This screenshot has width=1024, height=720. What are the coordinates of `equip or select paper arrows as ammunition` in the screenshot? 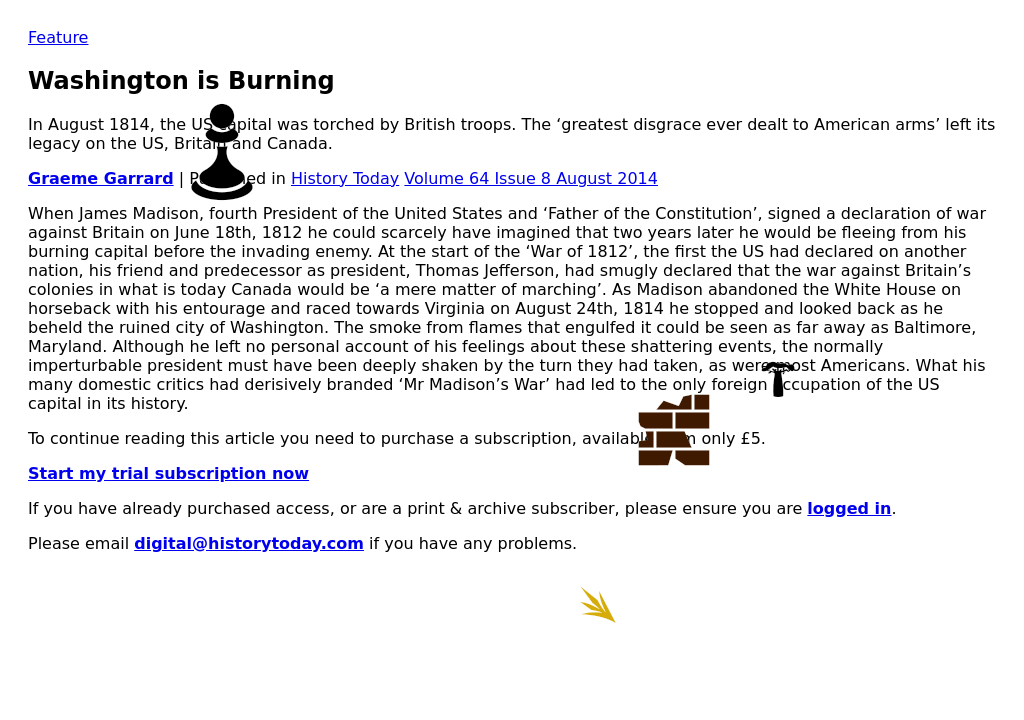 It's located at (597, 604).